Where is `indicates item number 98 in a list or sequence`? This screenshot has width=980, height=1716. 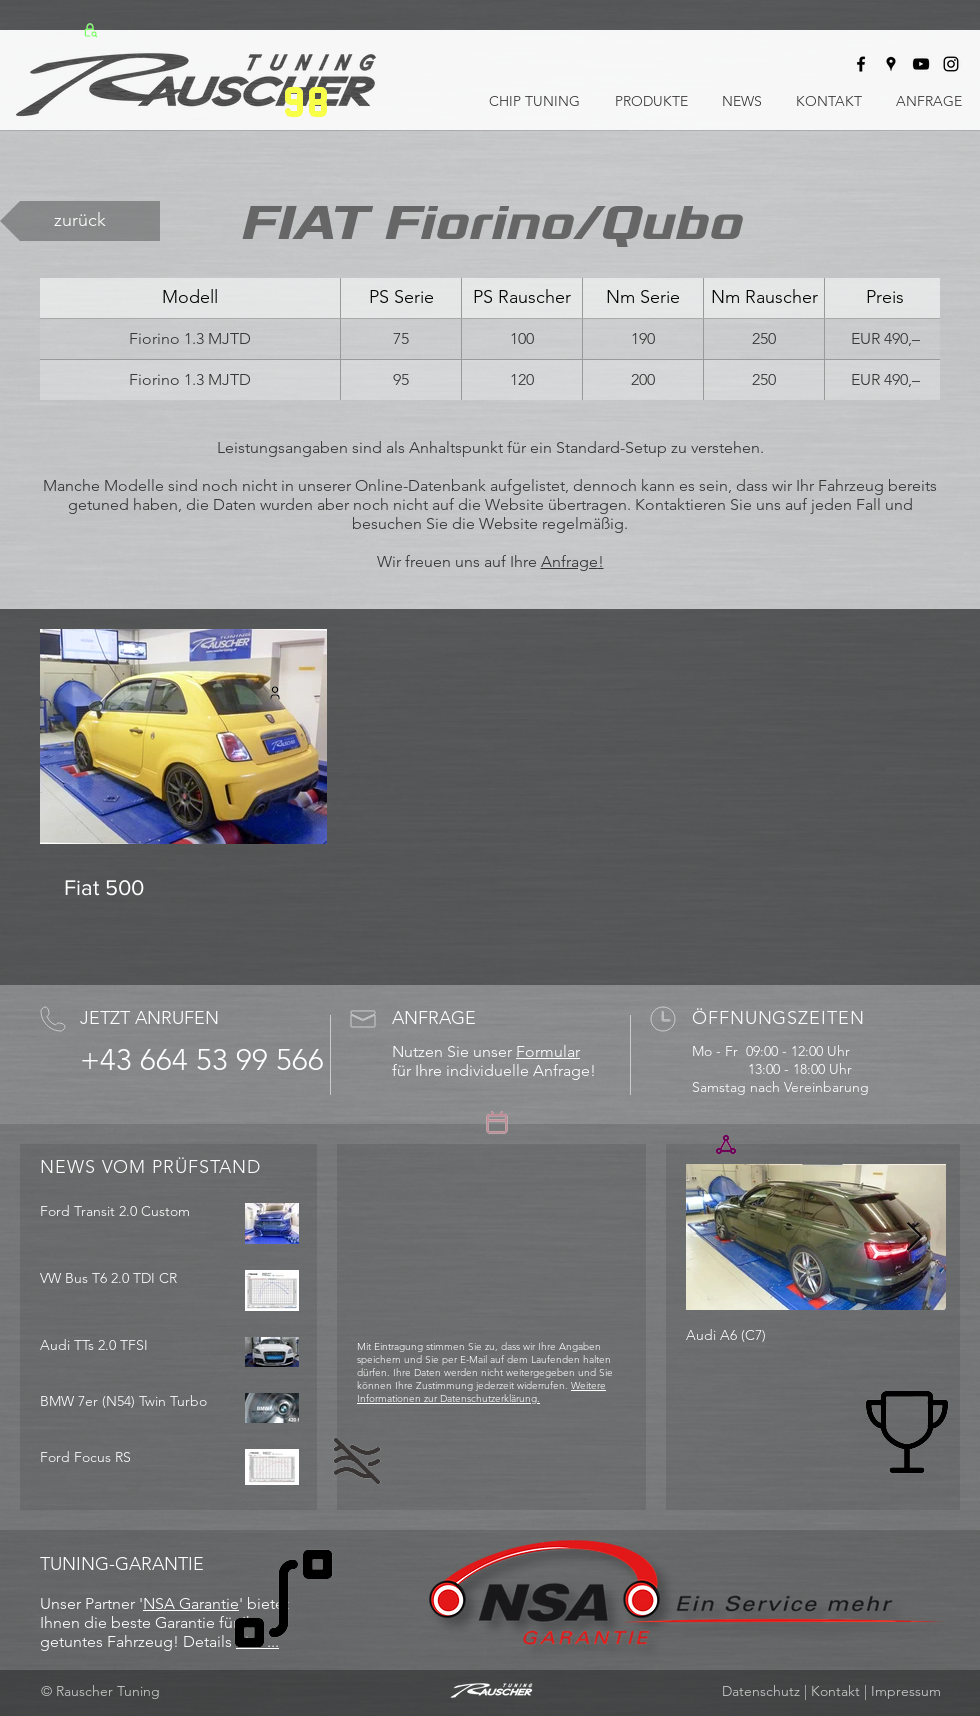 indicates item number 98 in a list or sequence is located at coordinates (306, 102).